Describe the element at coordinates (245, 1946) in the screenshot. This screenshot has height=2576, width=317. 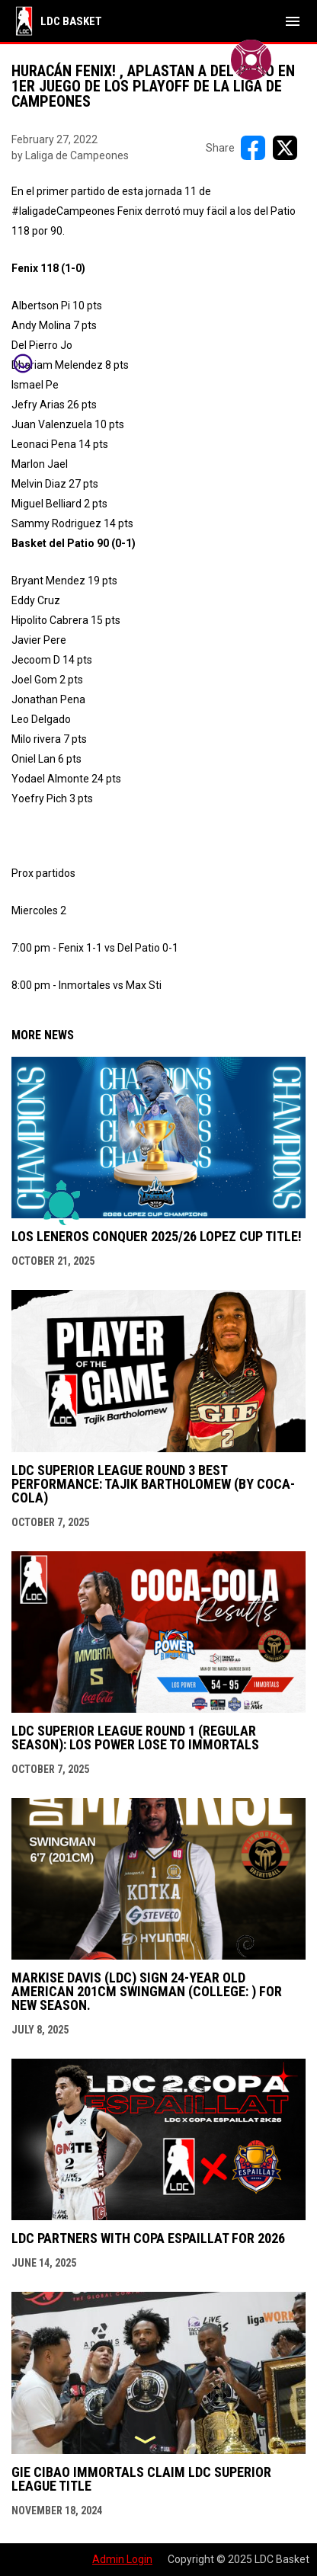
I see `debian linux operating system logo` at that location.